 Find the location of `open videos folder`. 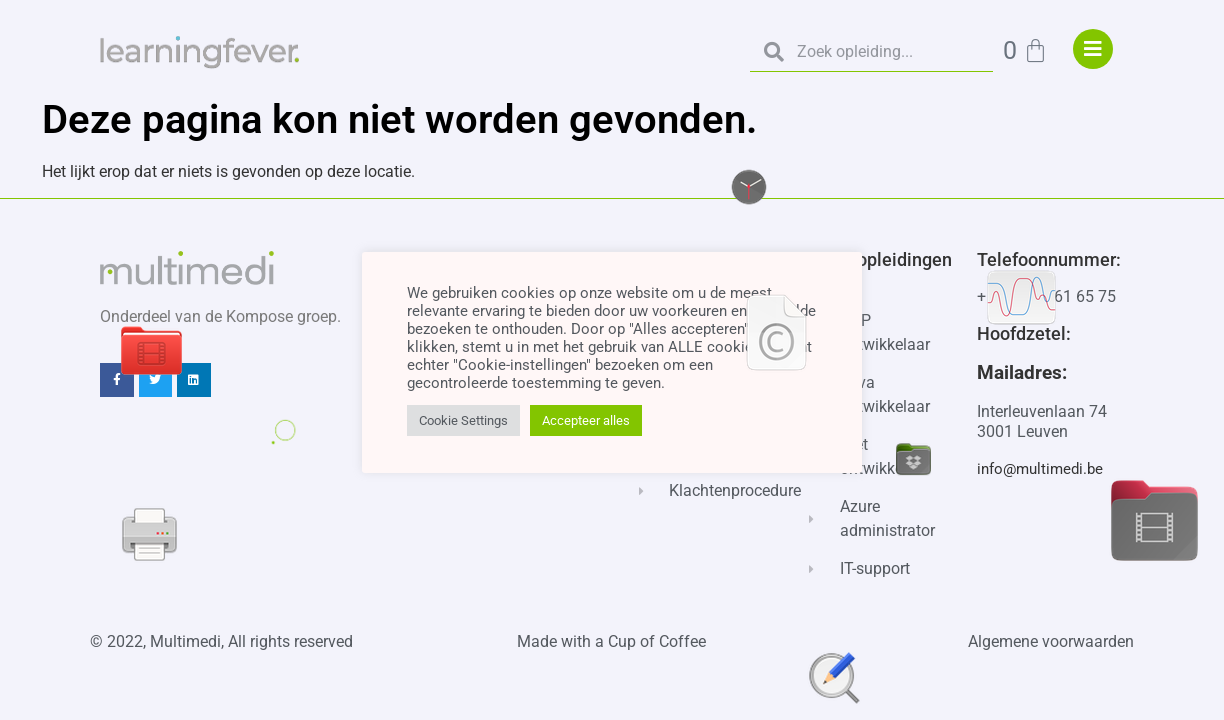

open videos folder is located at coordinates (1154, 520).